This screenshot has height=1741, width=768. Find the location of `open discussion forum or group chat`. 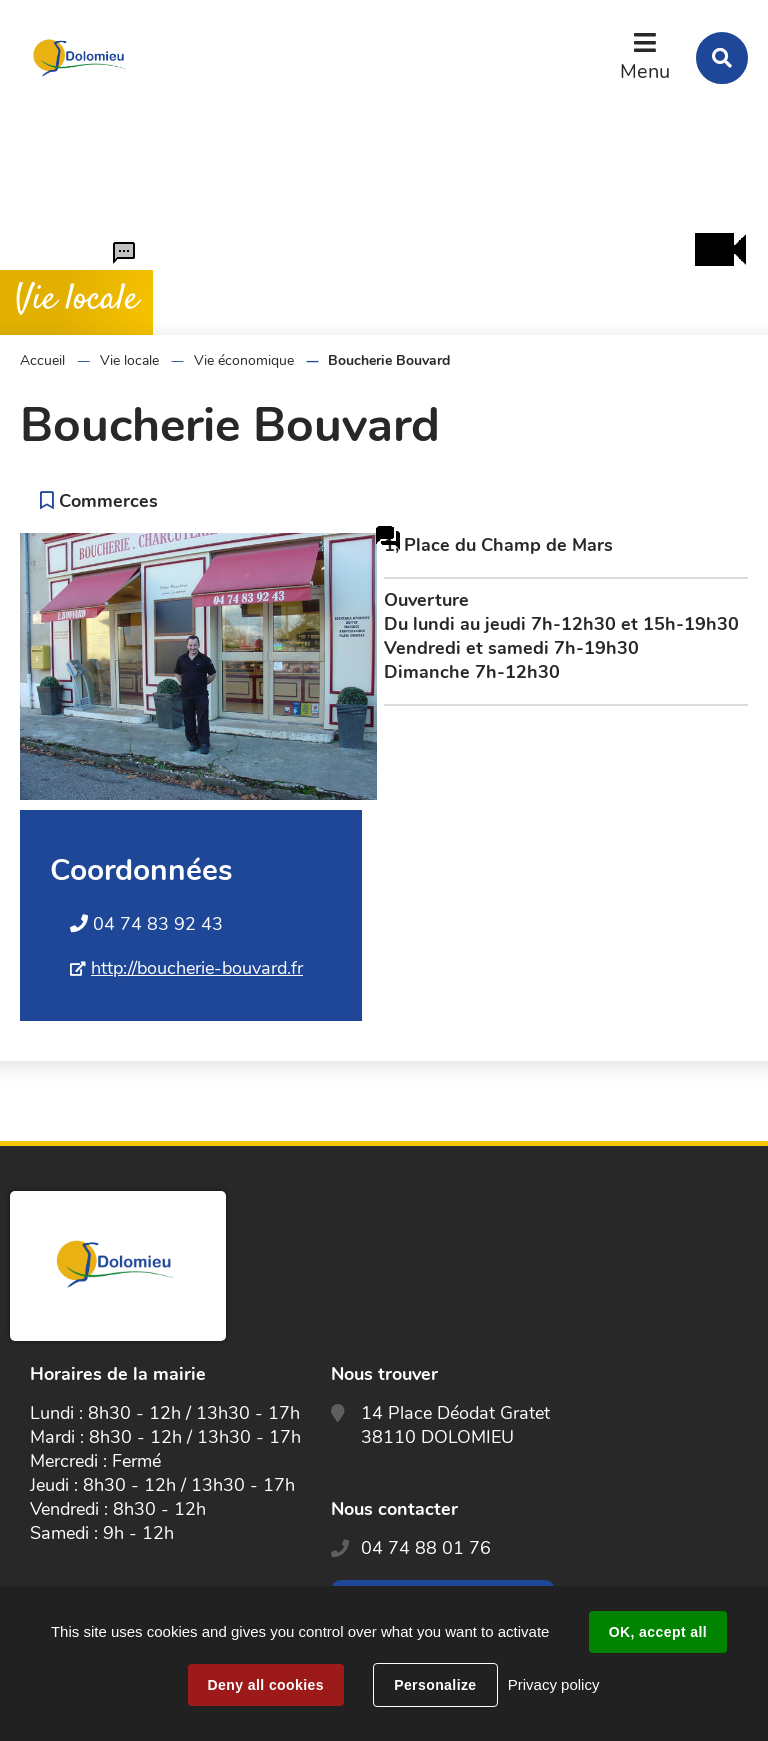

open discussion forum or group chat is located at coordinates (388, 538).